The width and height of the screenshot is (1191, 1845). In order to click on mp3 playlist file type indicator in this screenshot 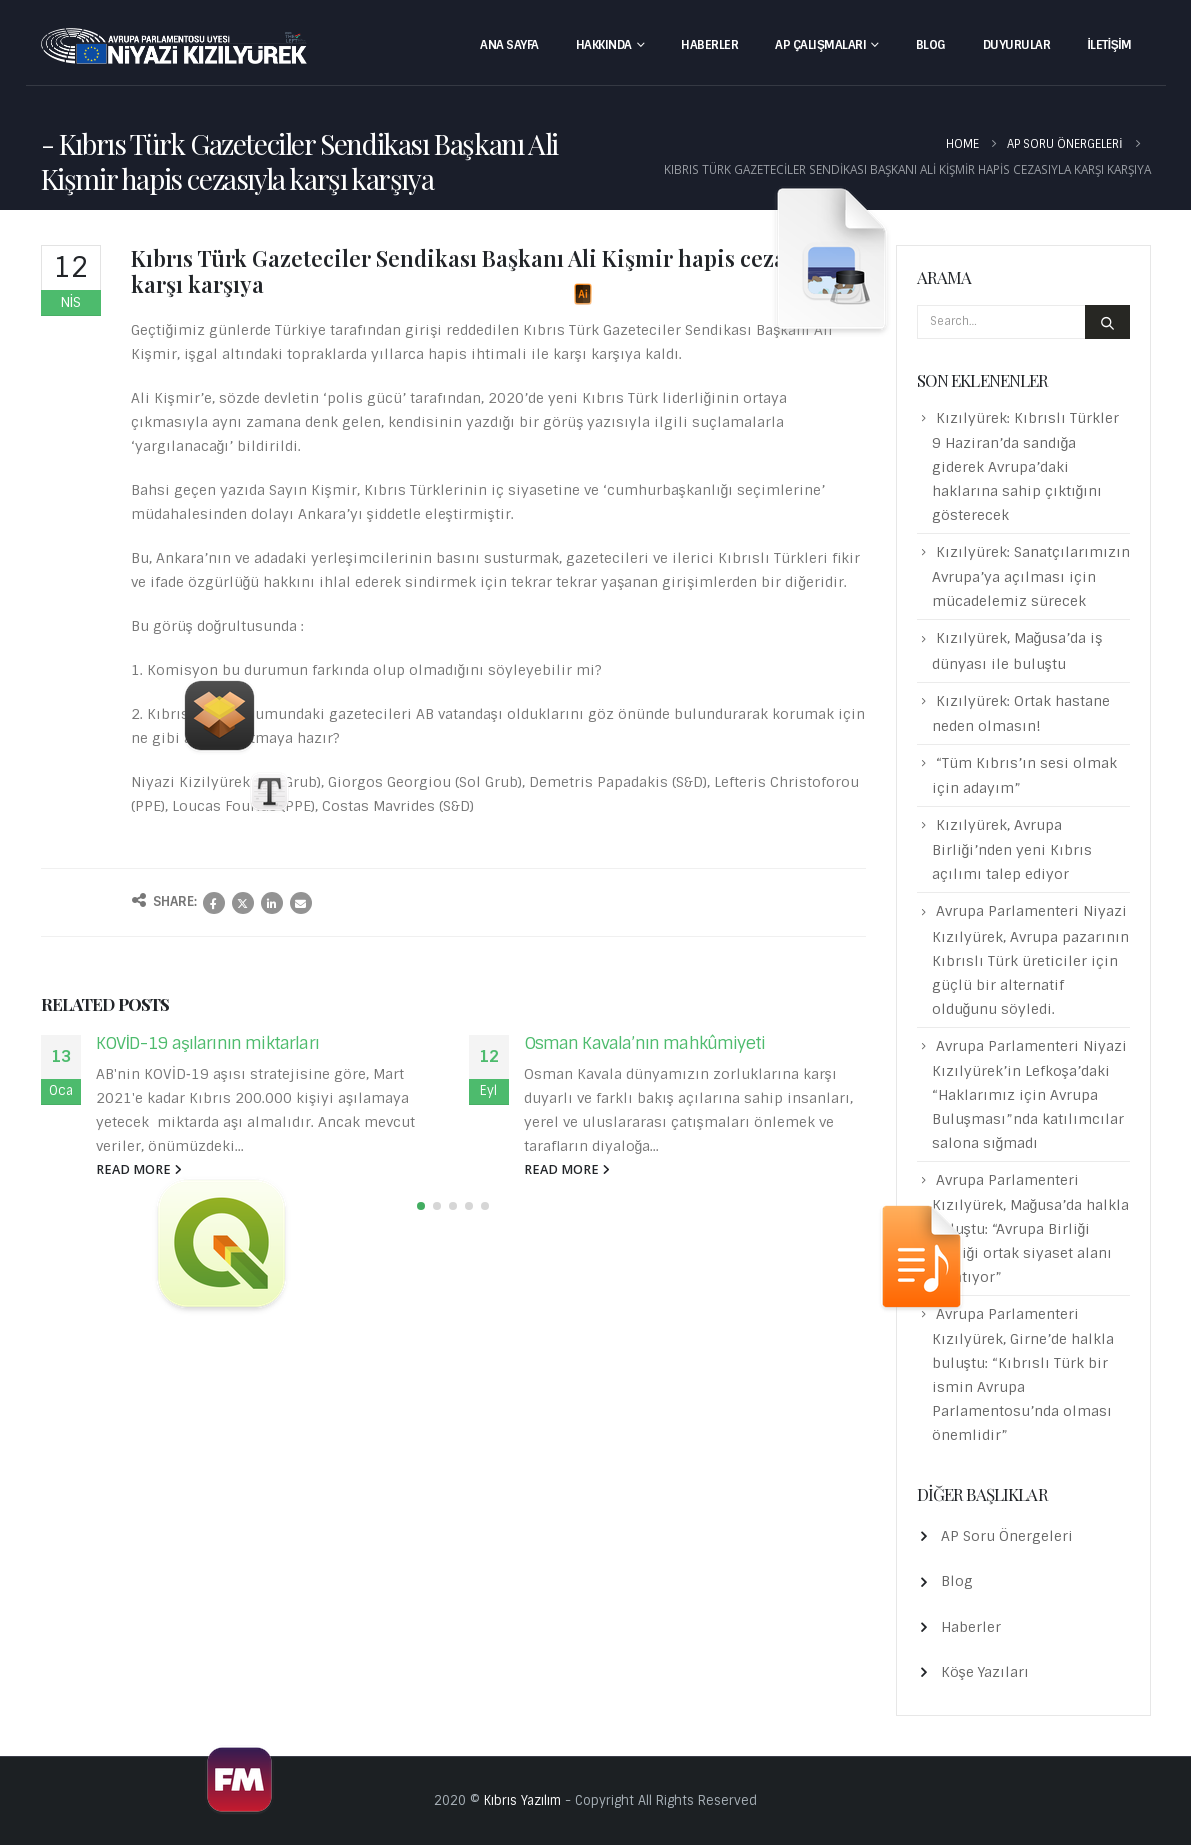, I will do `click(921, 1258)`.